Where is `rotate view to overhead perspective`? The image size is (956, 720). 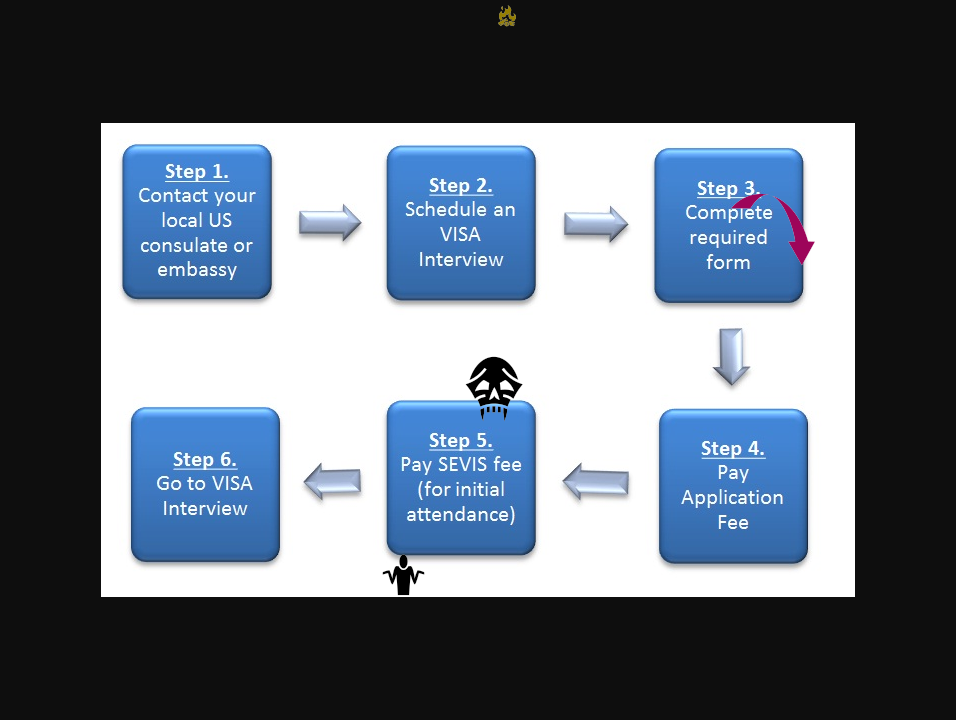 rotate view to overhead perspective is located at coordinates (772, 229).